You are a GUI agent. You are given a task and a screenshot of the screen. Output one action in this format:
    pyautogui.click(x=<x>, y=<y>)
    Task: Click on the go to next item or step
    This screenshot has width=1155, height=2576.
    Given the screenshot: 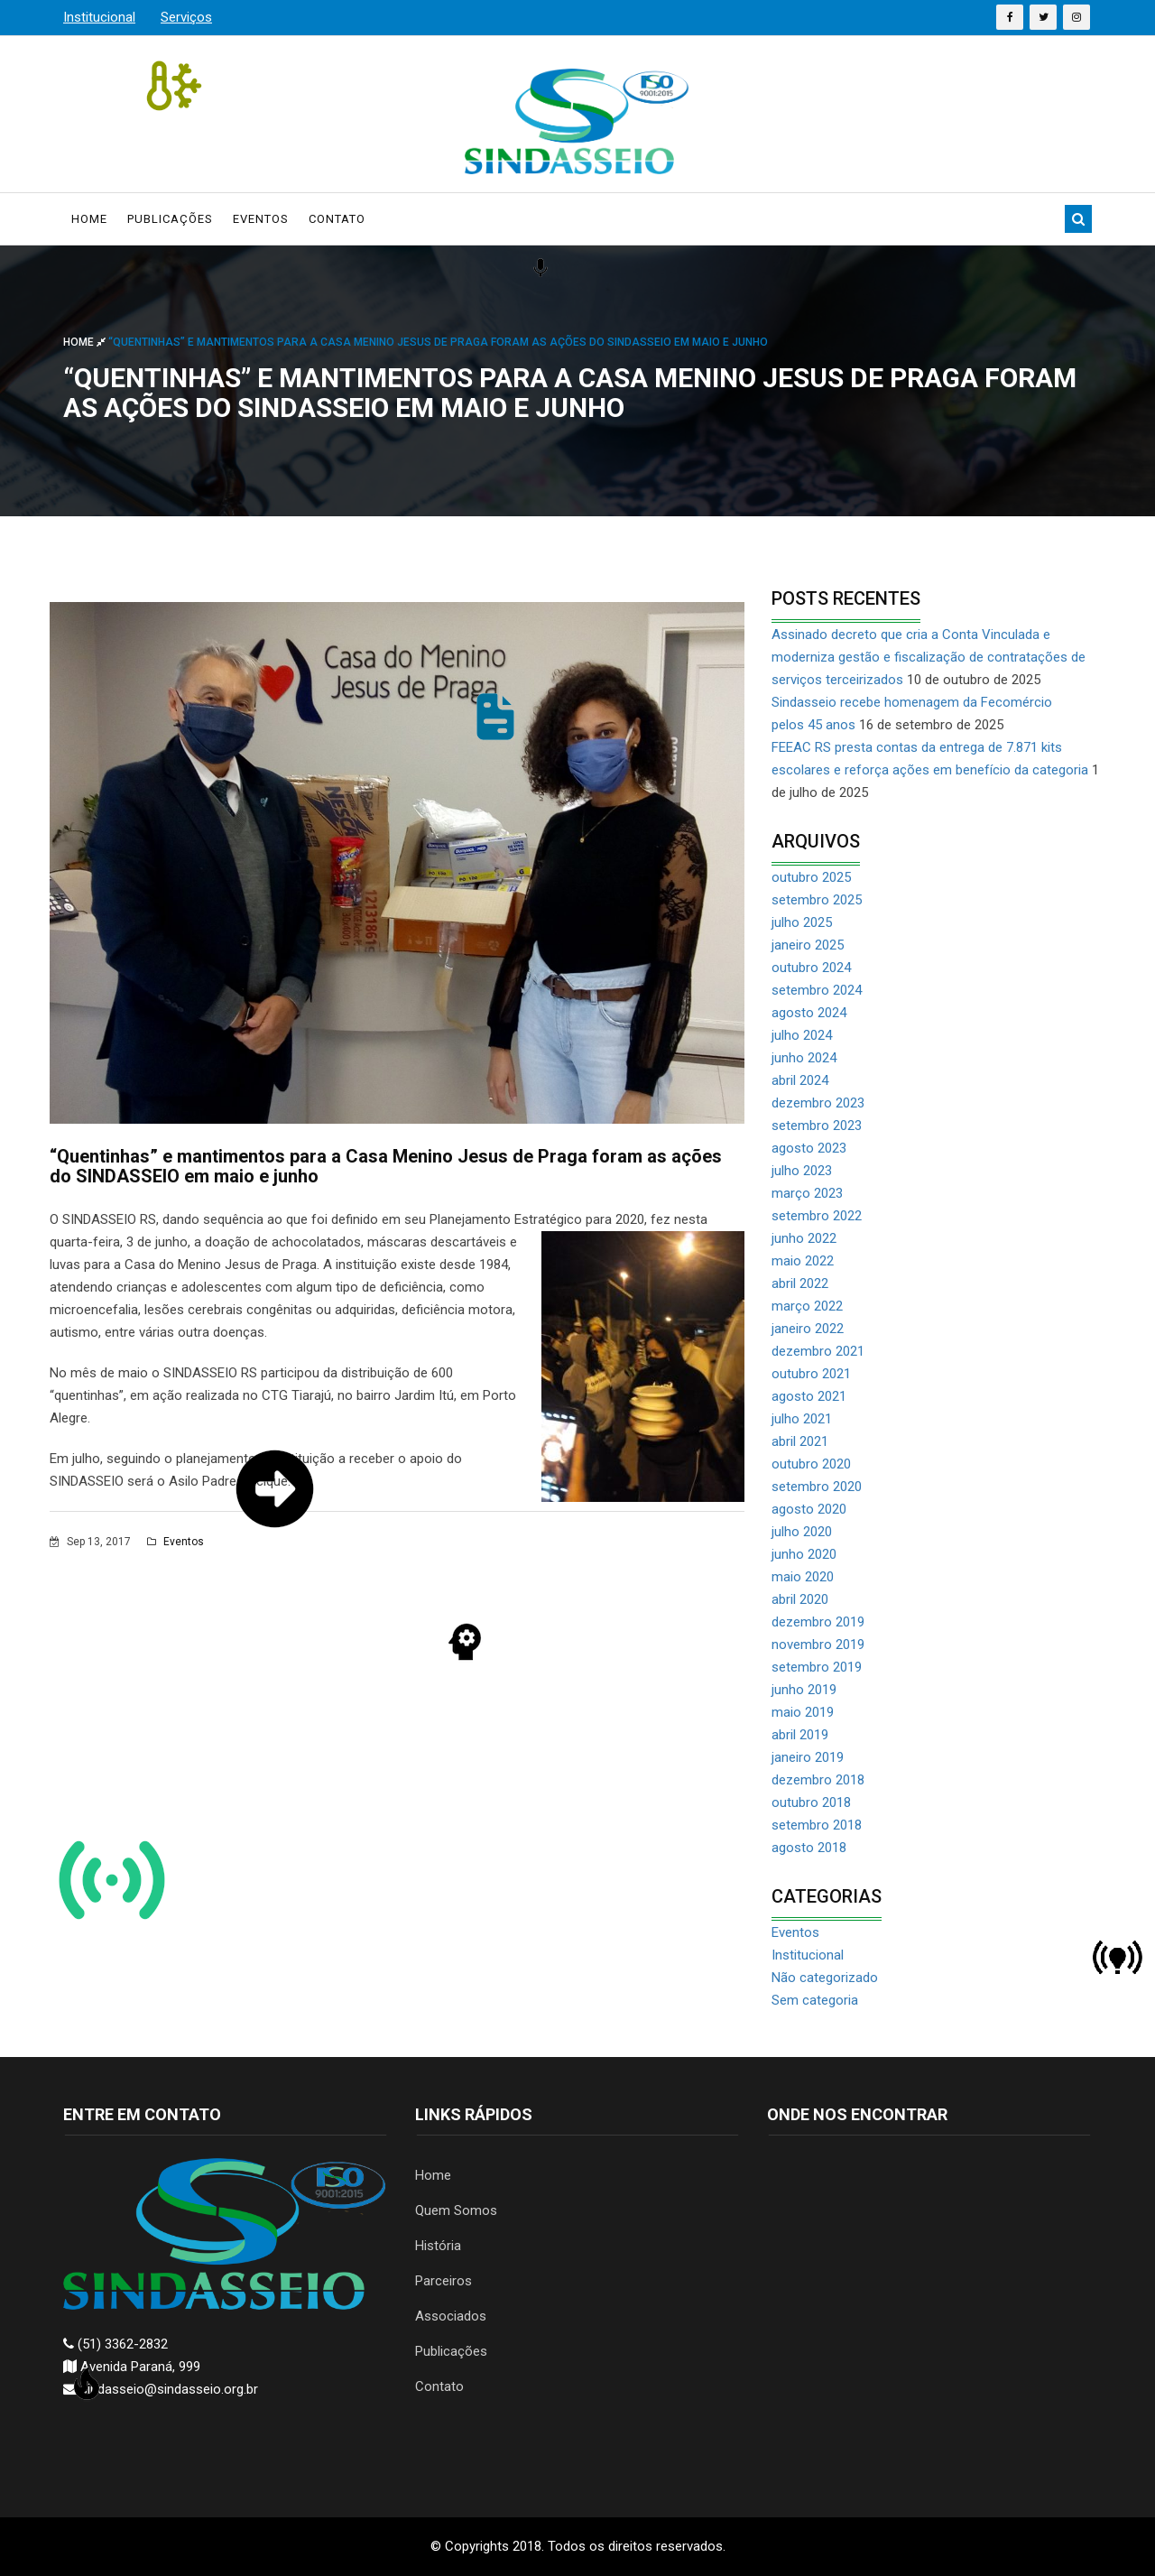 What is the action you would take?
    pyautogui.click(x=274, y=1488)
    